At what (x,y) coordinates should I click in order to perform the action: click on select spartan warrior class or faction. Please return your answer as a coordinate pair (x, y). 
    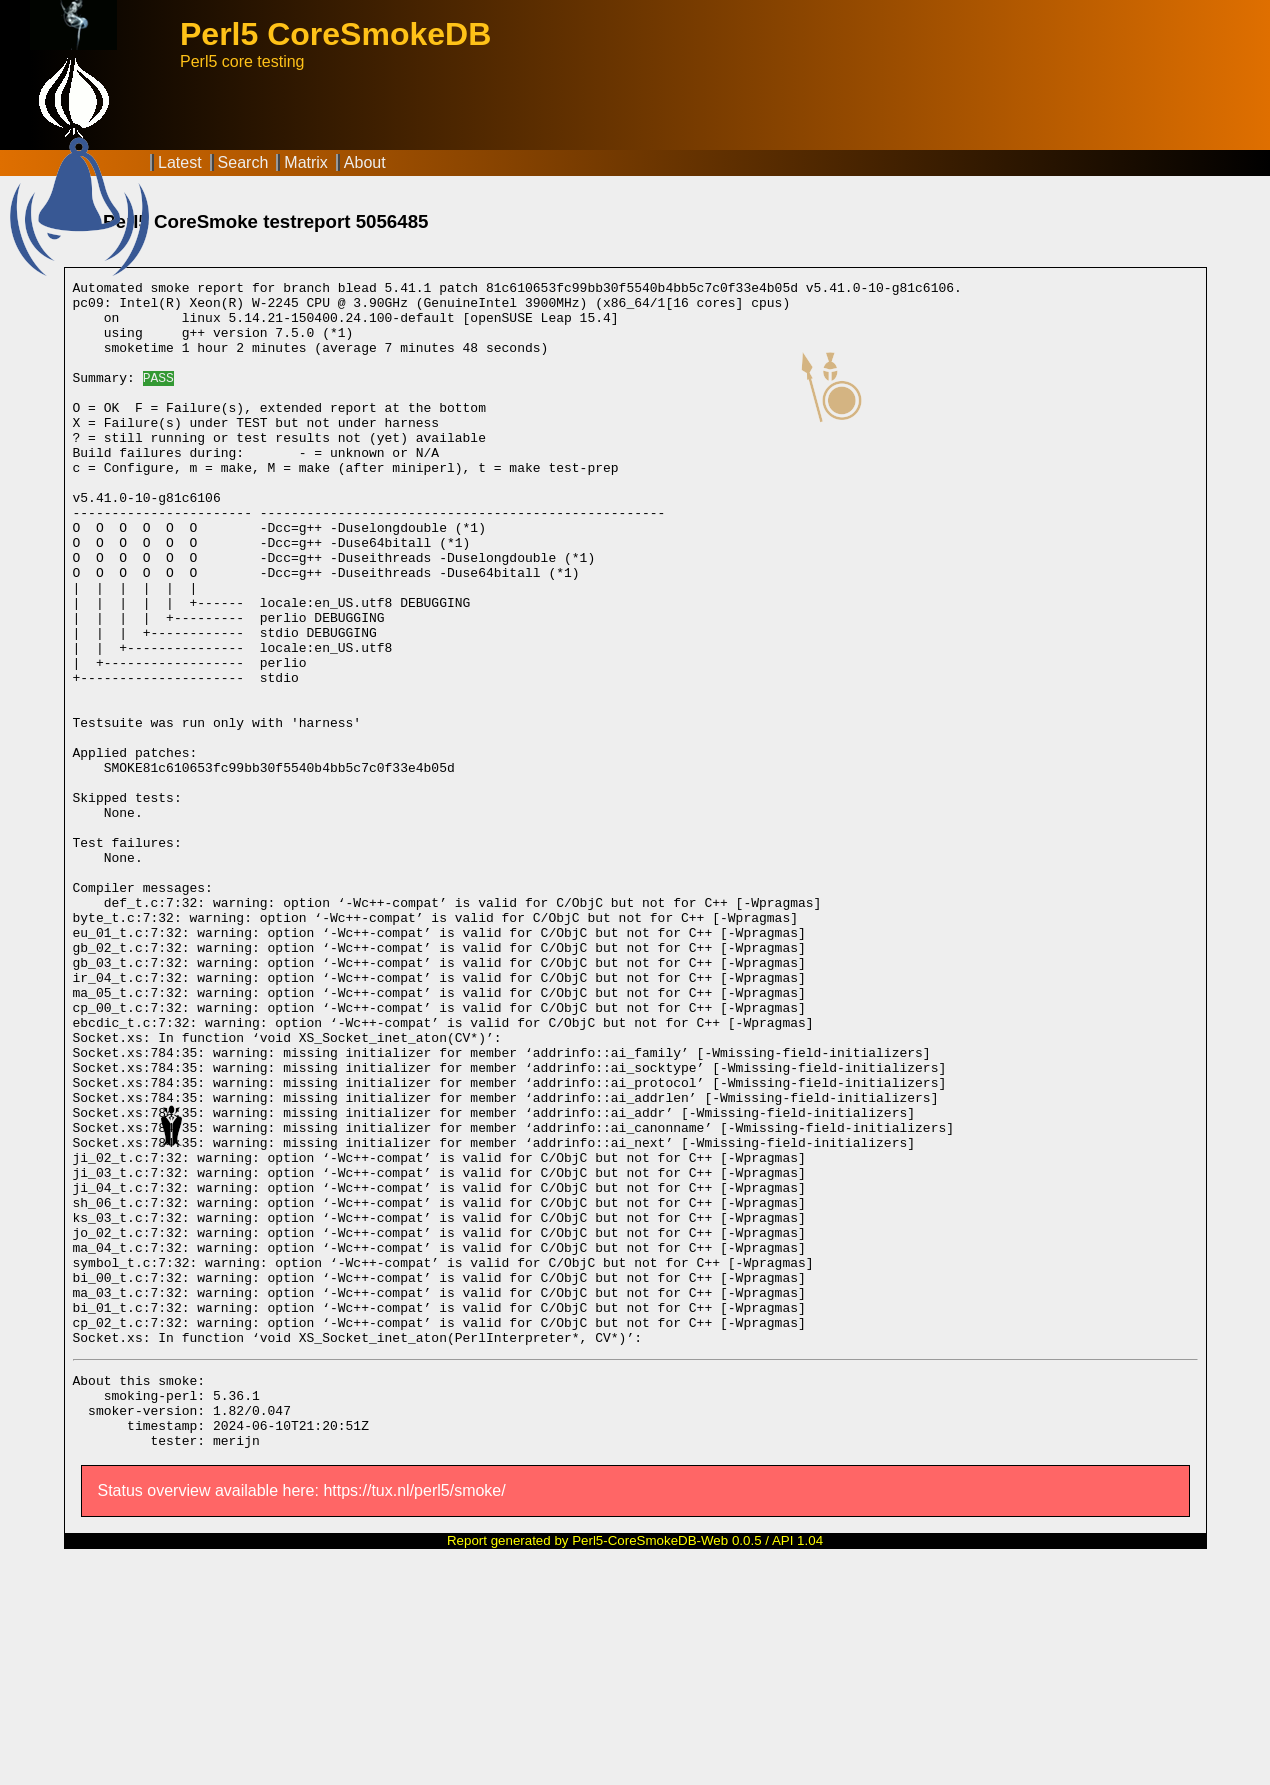
    Looking at the image, I should click on (828, 386).